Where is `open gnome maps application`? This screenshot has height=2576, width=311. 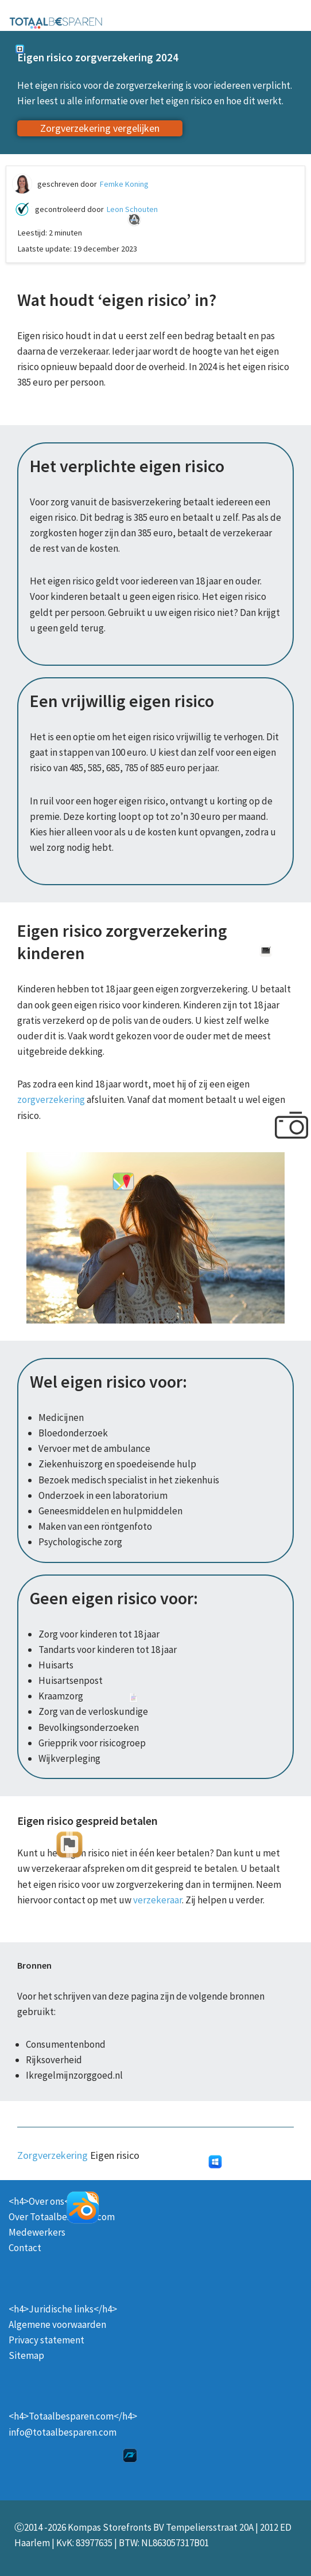
open gnome maps application is located at coordinates (123, 1181).